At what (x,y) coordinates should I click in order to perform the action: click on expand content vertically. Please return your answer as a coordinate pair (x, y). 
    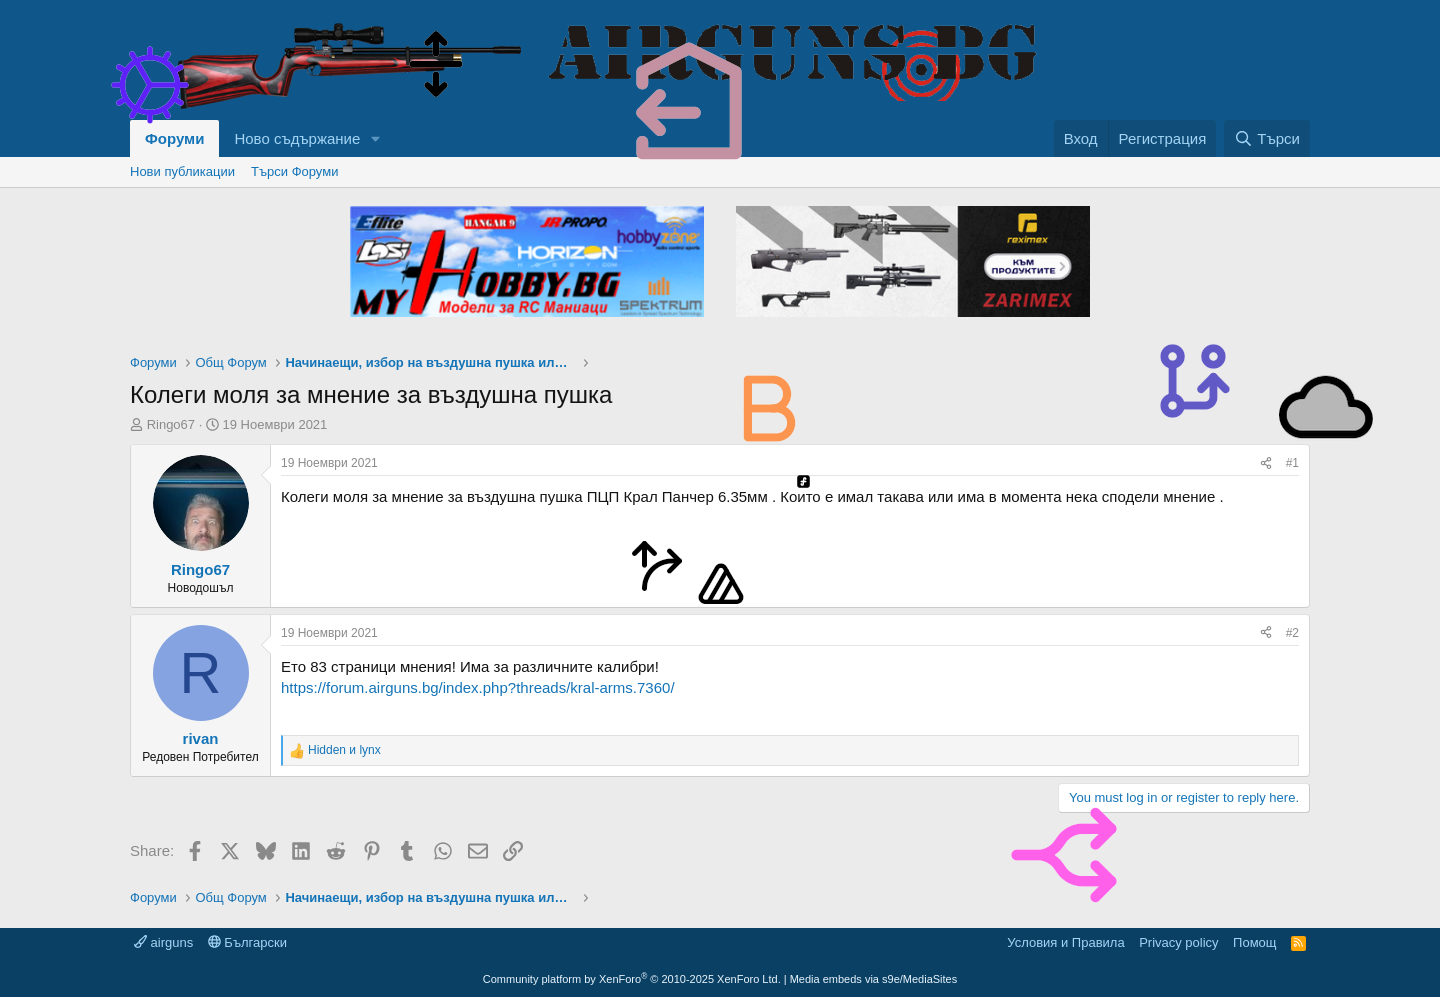
    Looking at the image, I should click on (436, 64).